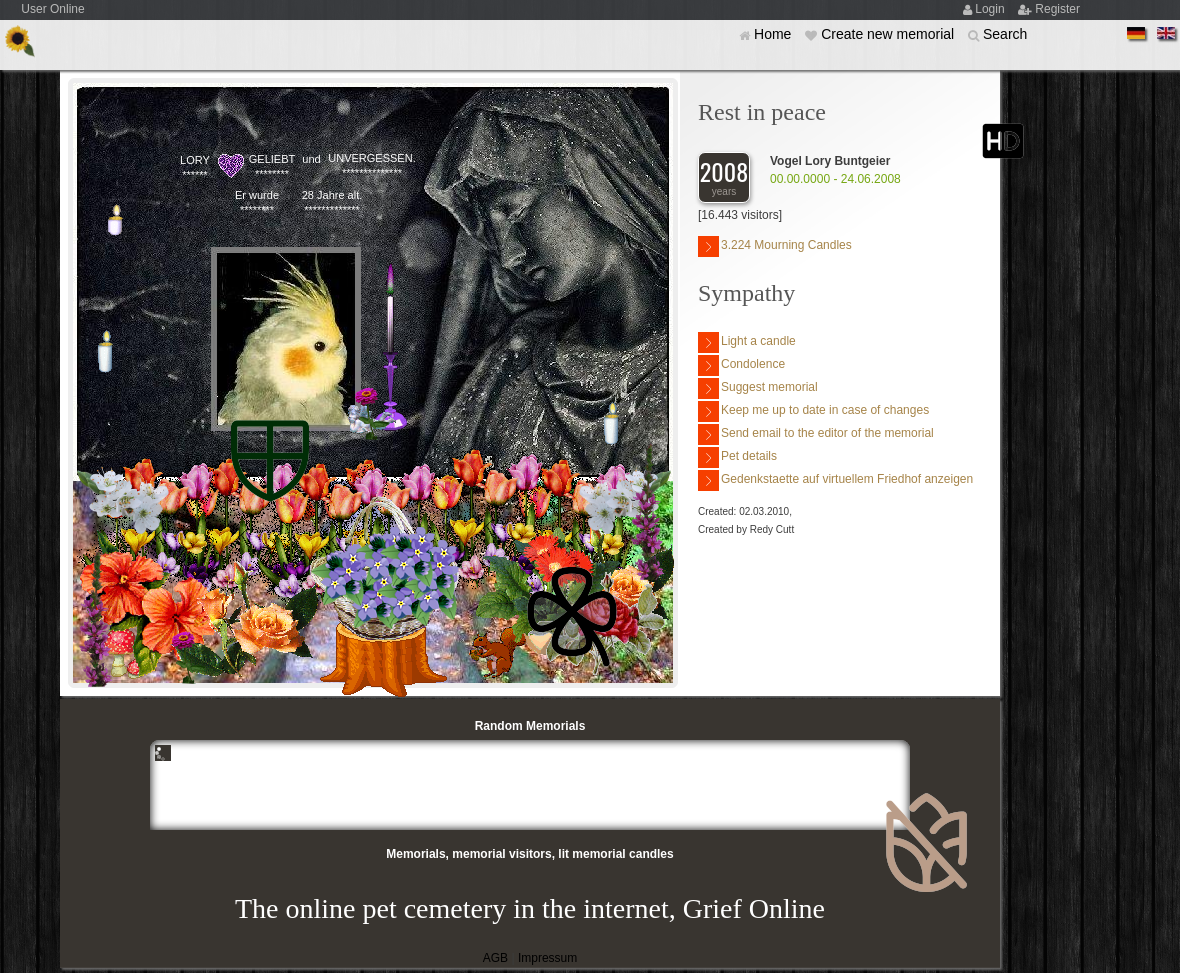  What do you see at coordinates (926, 844) in the screenshot?
I see `indicates gluten-free or grain-free option` at bounding box center [926, 844].